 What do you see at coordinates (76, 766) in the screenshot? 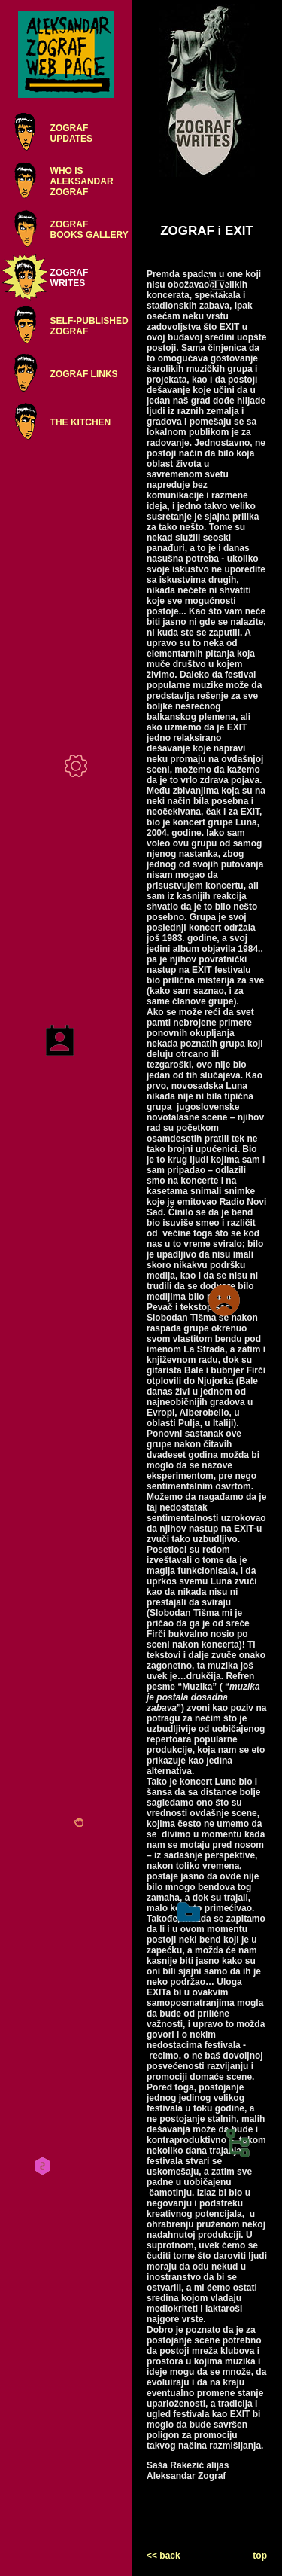
I see `access settings or preferences` at bounding box center [76, 766].